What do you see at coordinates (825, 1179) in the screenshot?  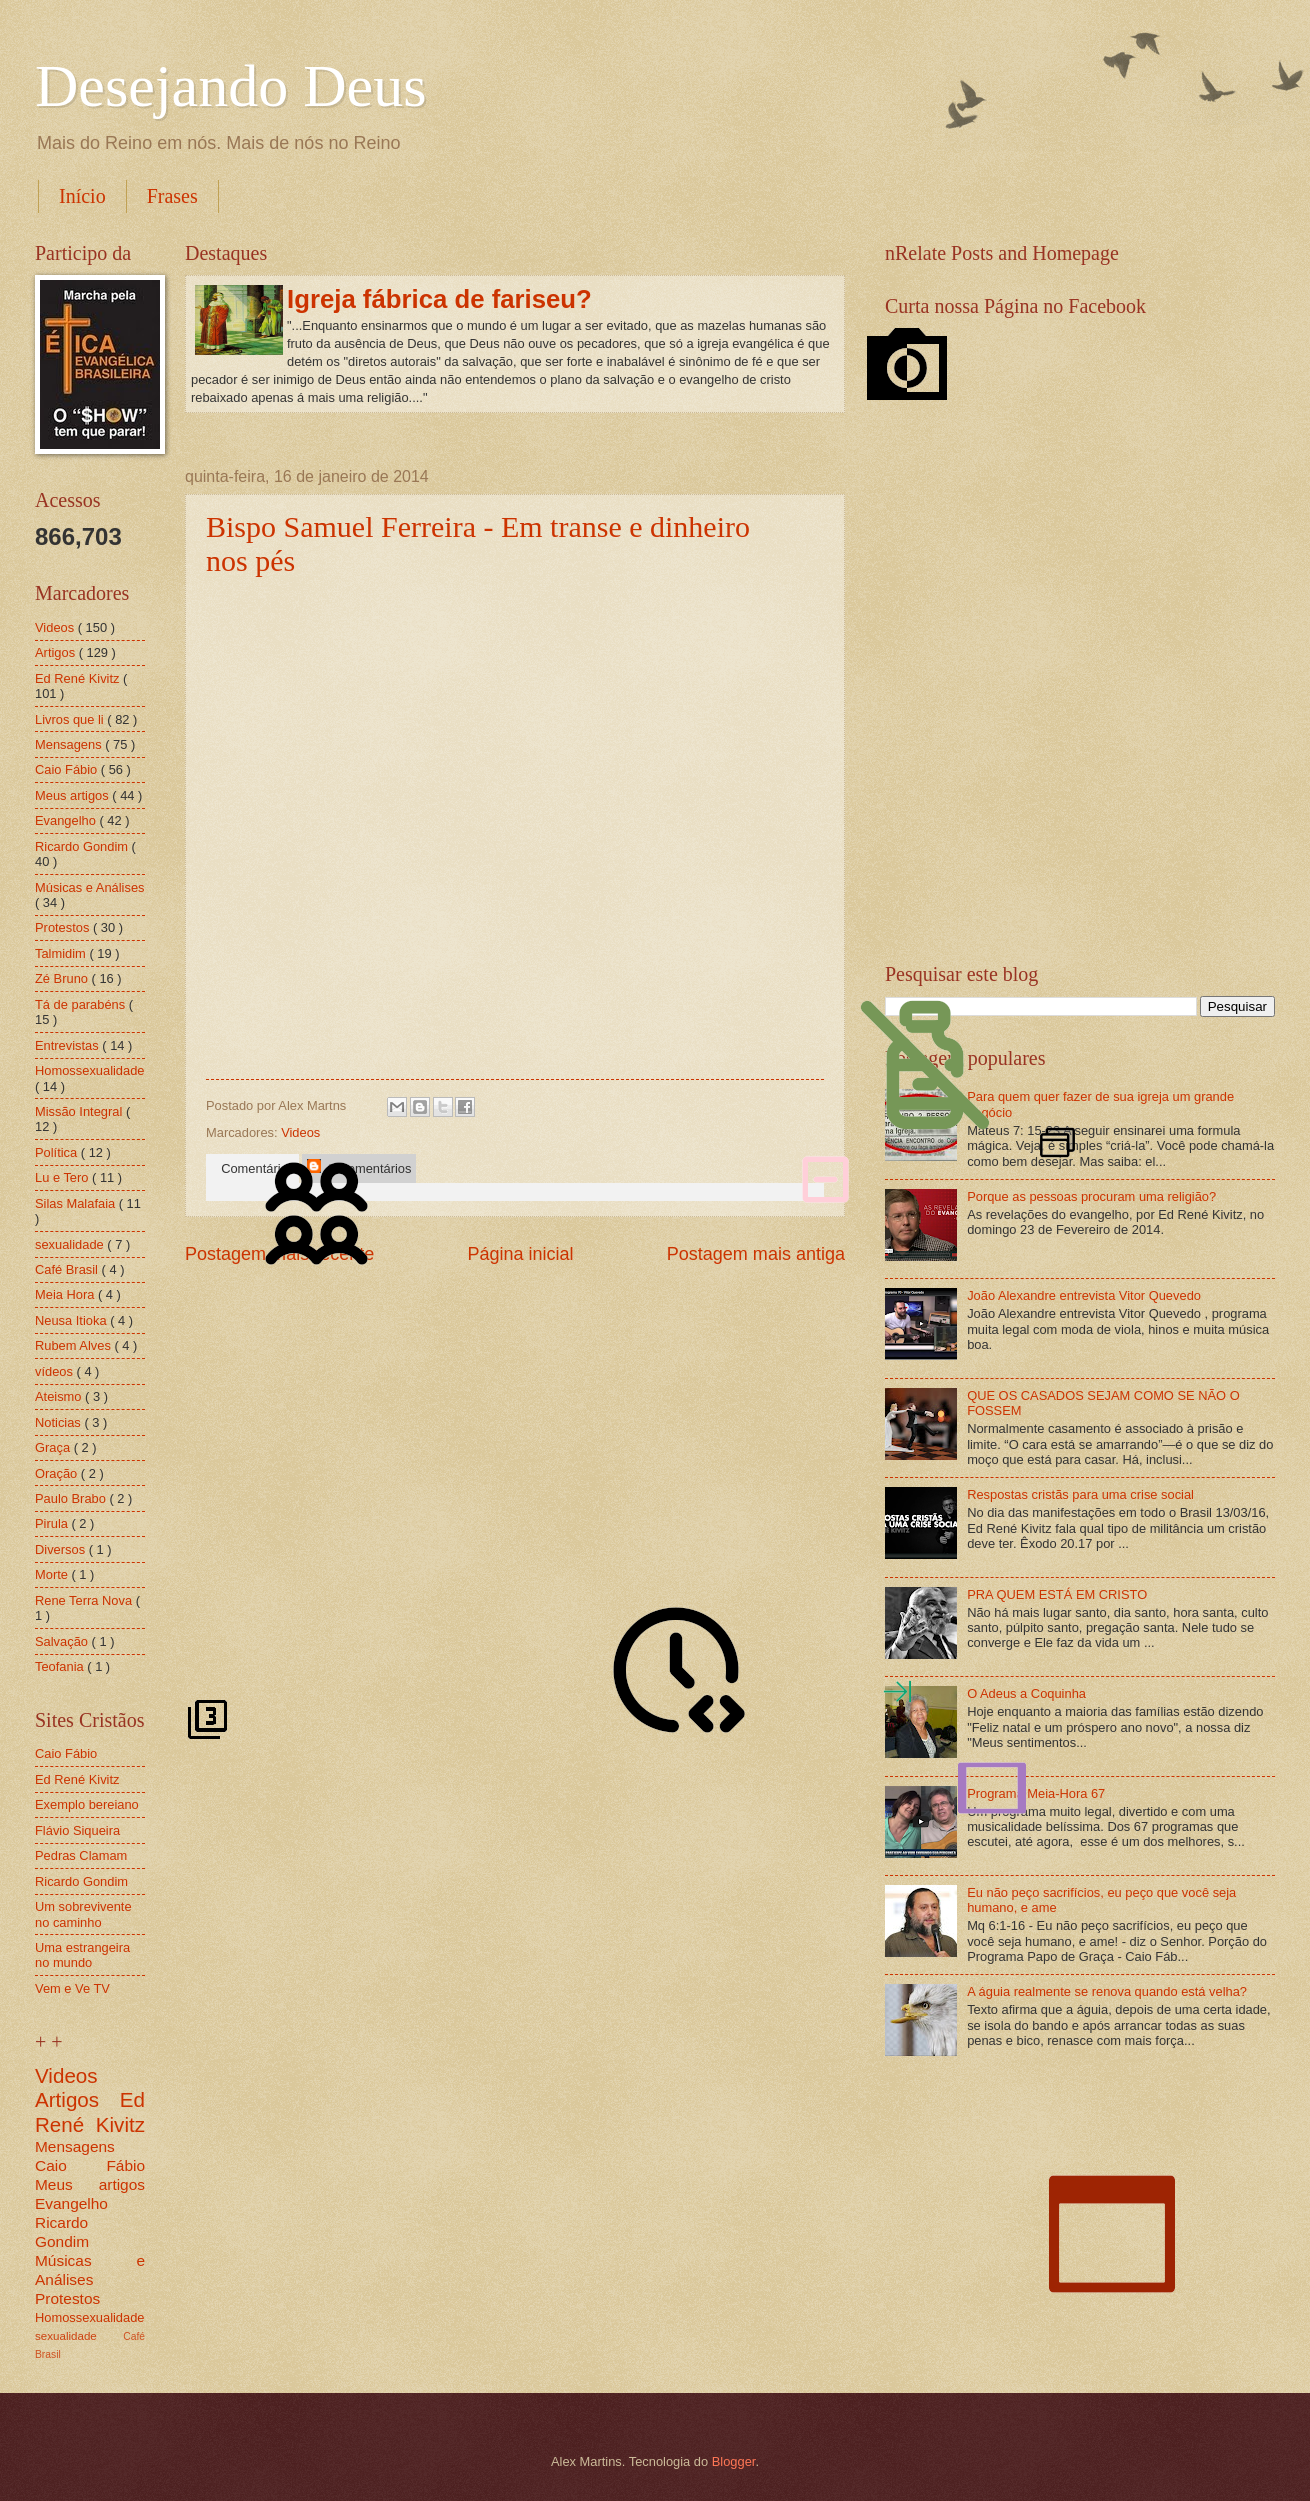 I see `remove or delete an item` at bounding box center [825, 1179].